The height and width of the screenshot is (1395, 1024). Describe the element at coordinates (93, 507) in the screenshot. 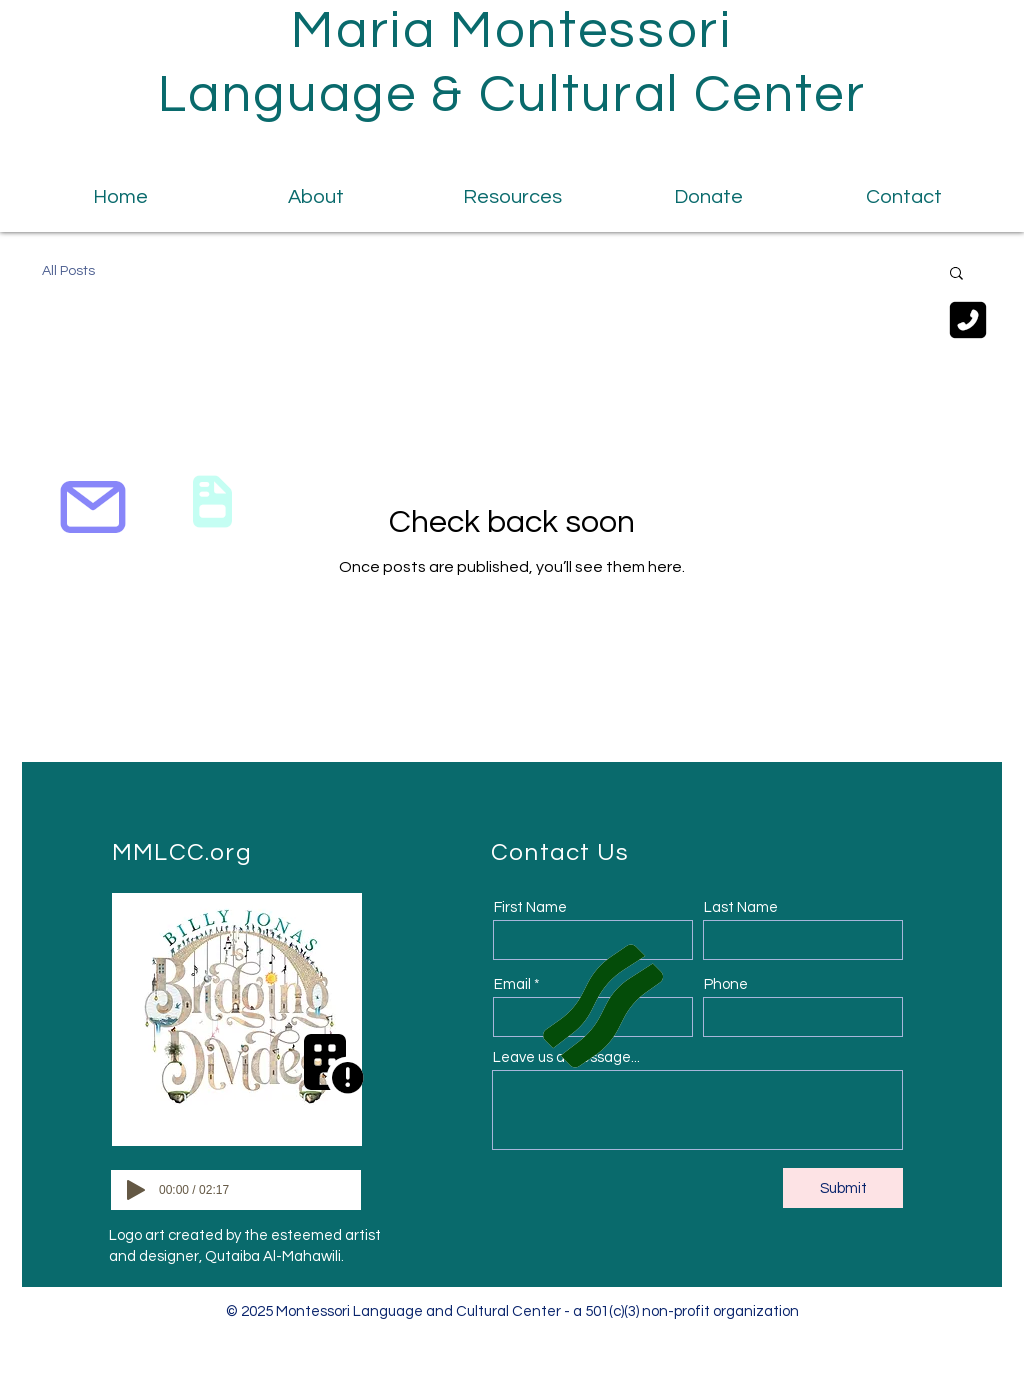

I see `open your email inbox` at that location.